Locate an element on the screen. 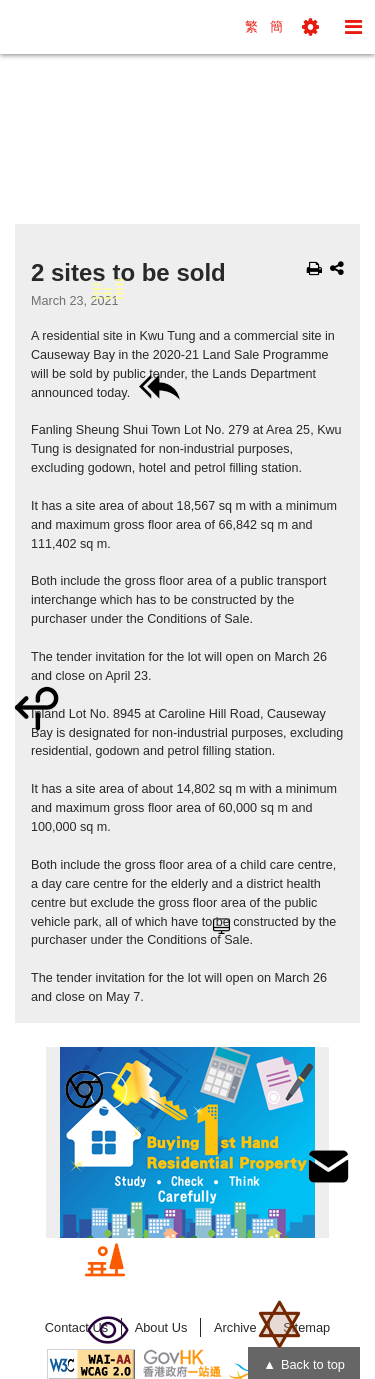 The image size is (375, 1379). indicates jewish or hebrew-related content is located at coordinates (279, 1324).